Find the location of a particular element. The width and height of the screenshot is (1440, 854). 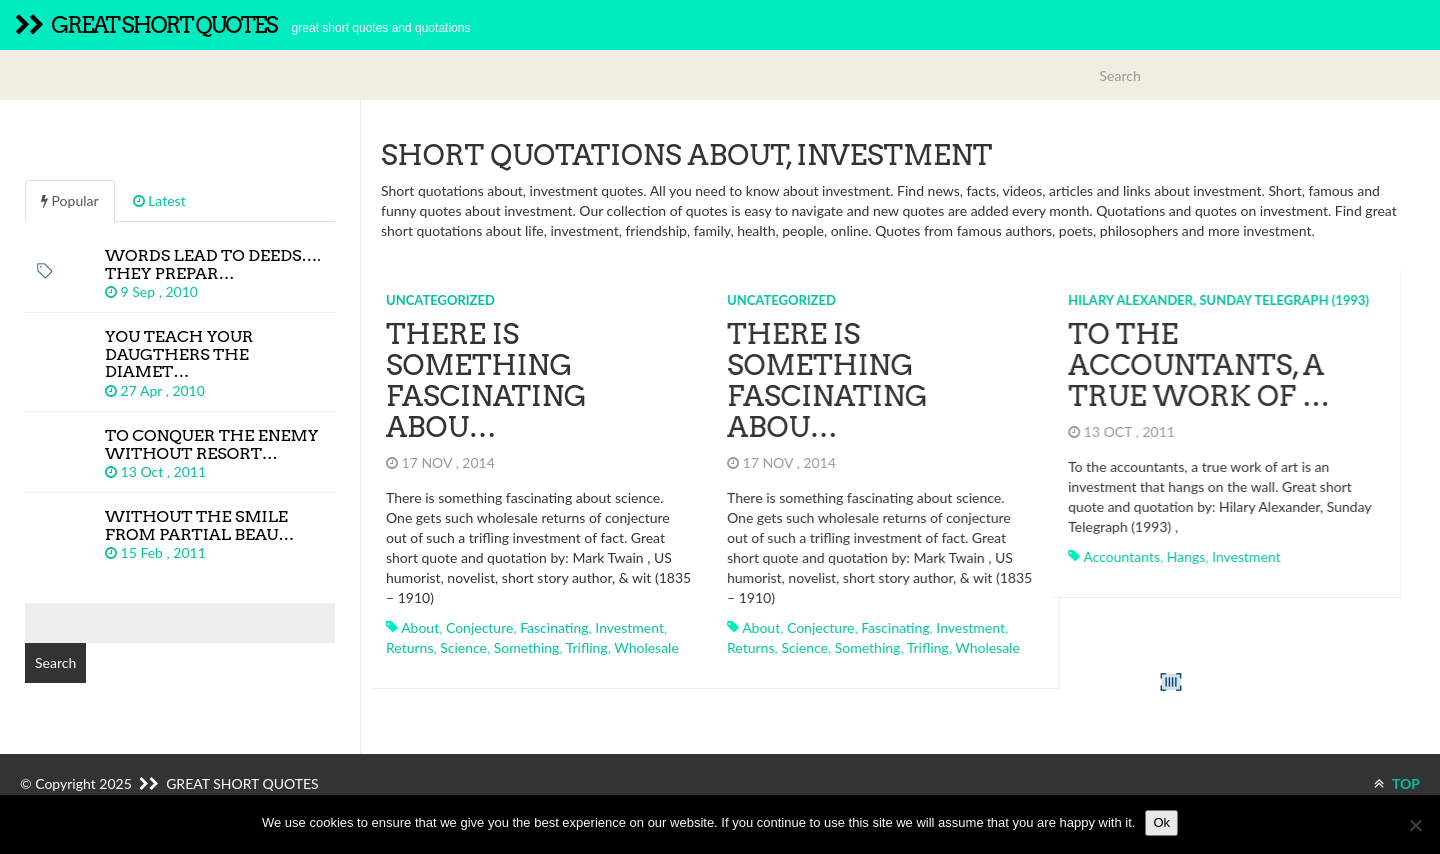

add or manage tags for organization is located at coordinates (44, 270).